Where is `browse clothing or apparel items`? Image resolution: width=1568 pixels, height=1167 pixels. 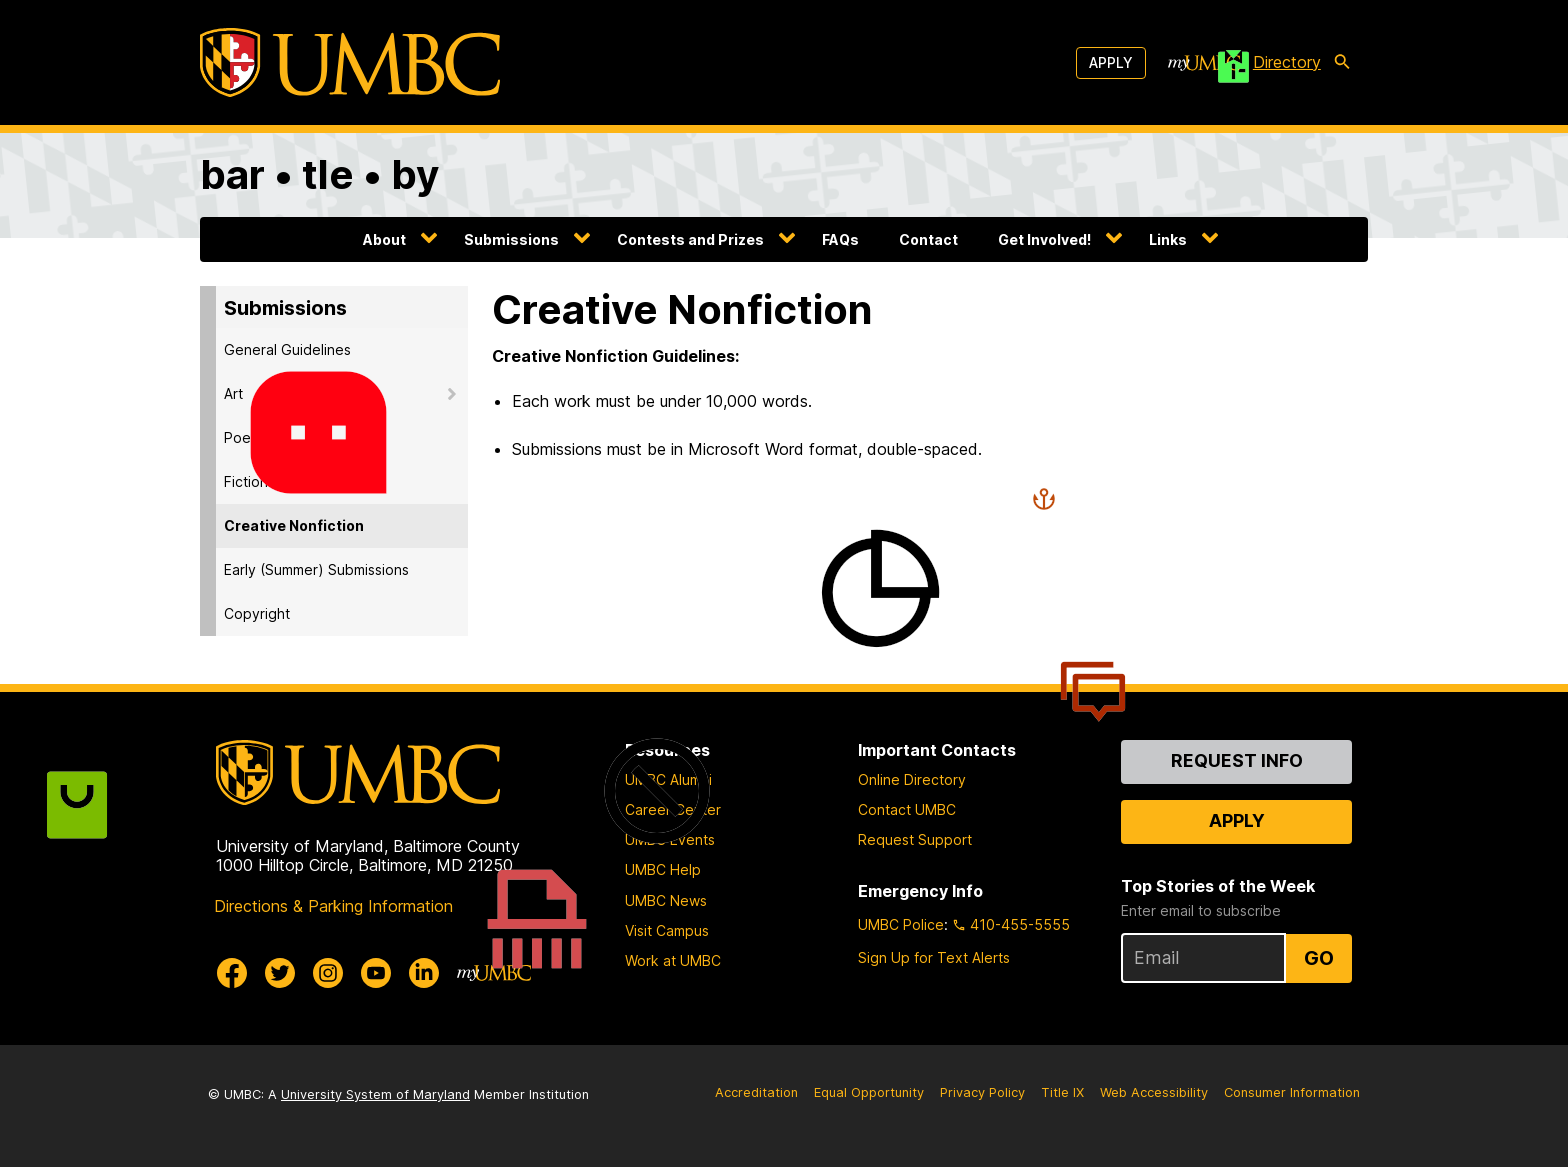
browse clothing or apparel items is located at coordinates (1233, 65).